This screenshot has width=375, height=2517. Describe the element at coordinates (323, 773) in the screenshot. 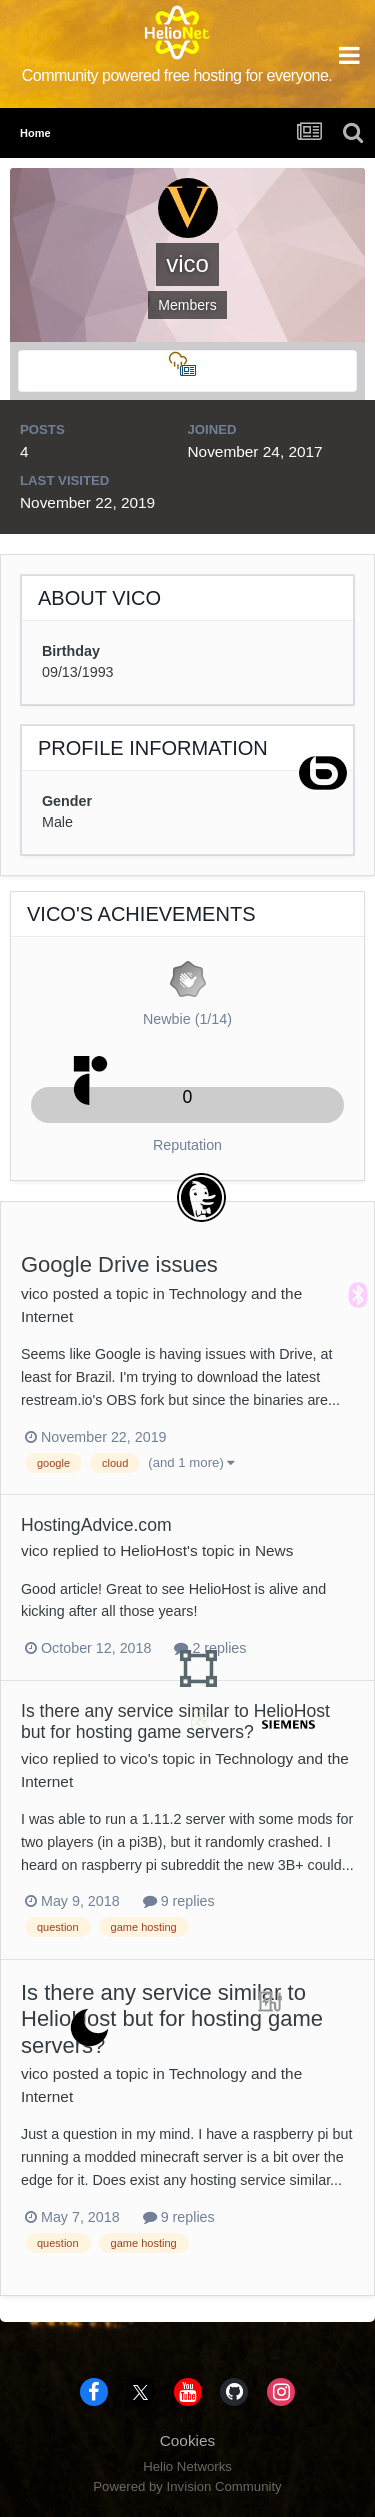

I see `boulanger brand logo` at that location.